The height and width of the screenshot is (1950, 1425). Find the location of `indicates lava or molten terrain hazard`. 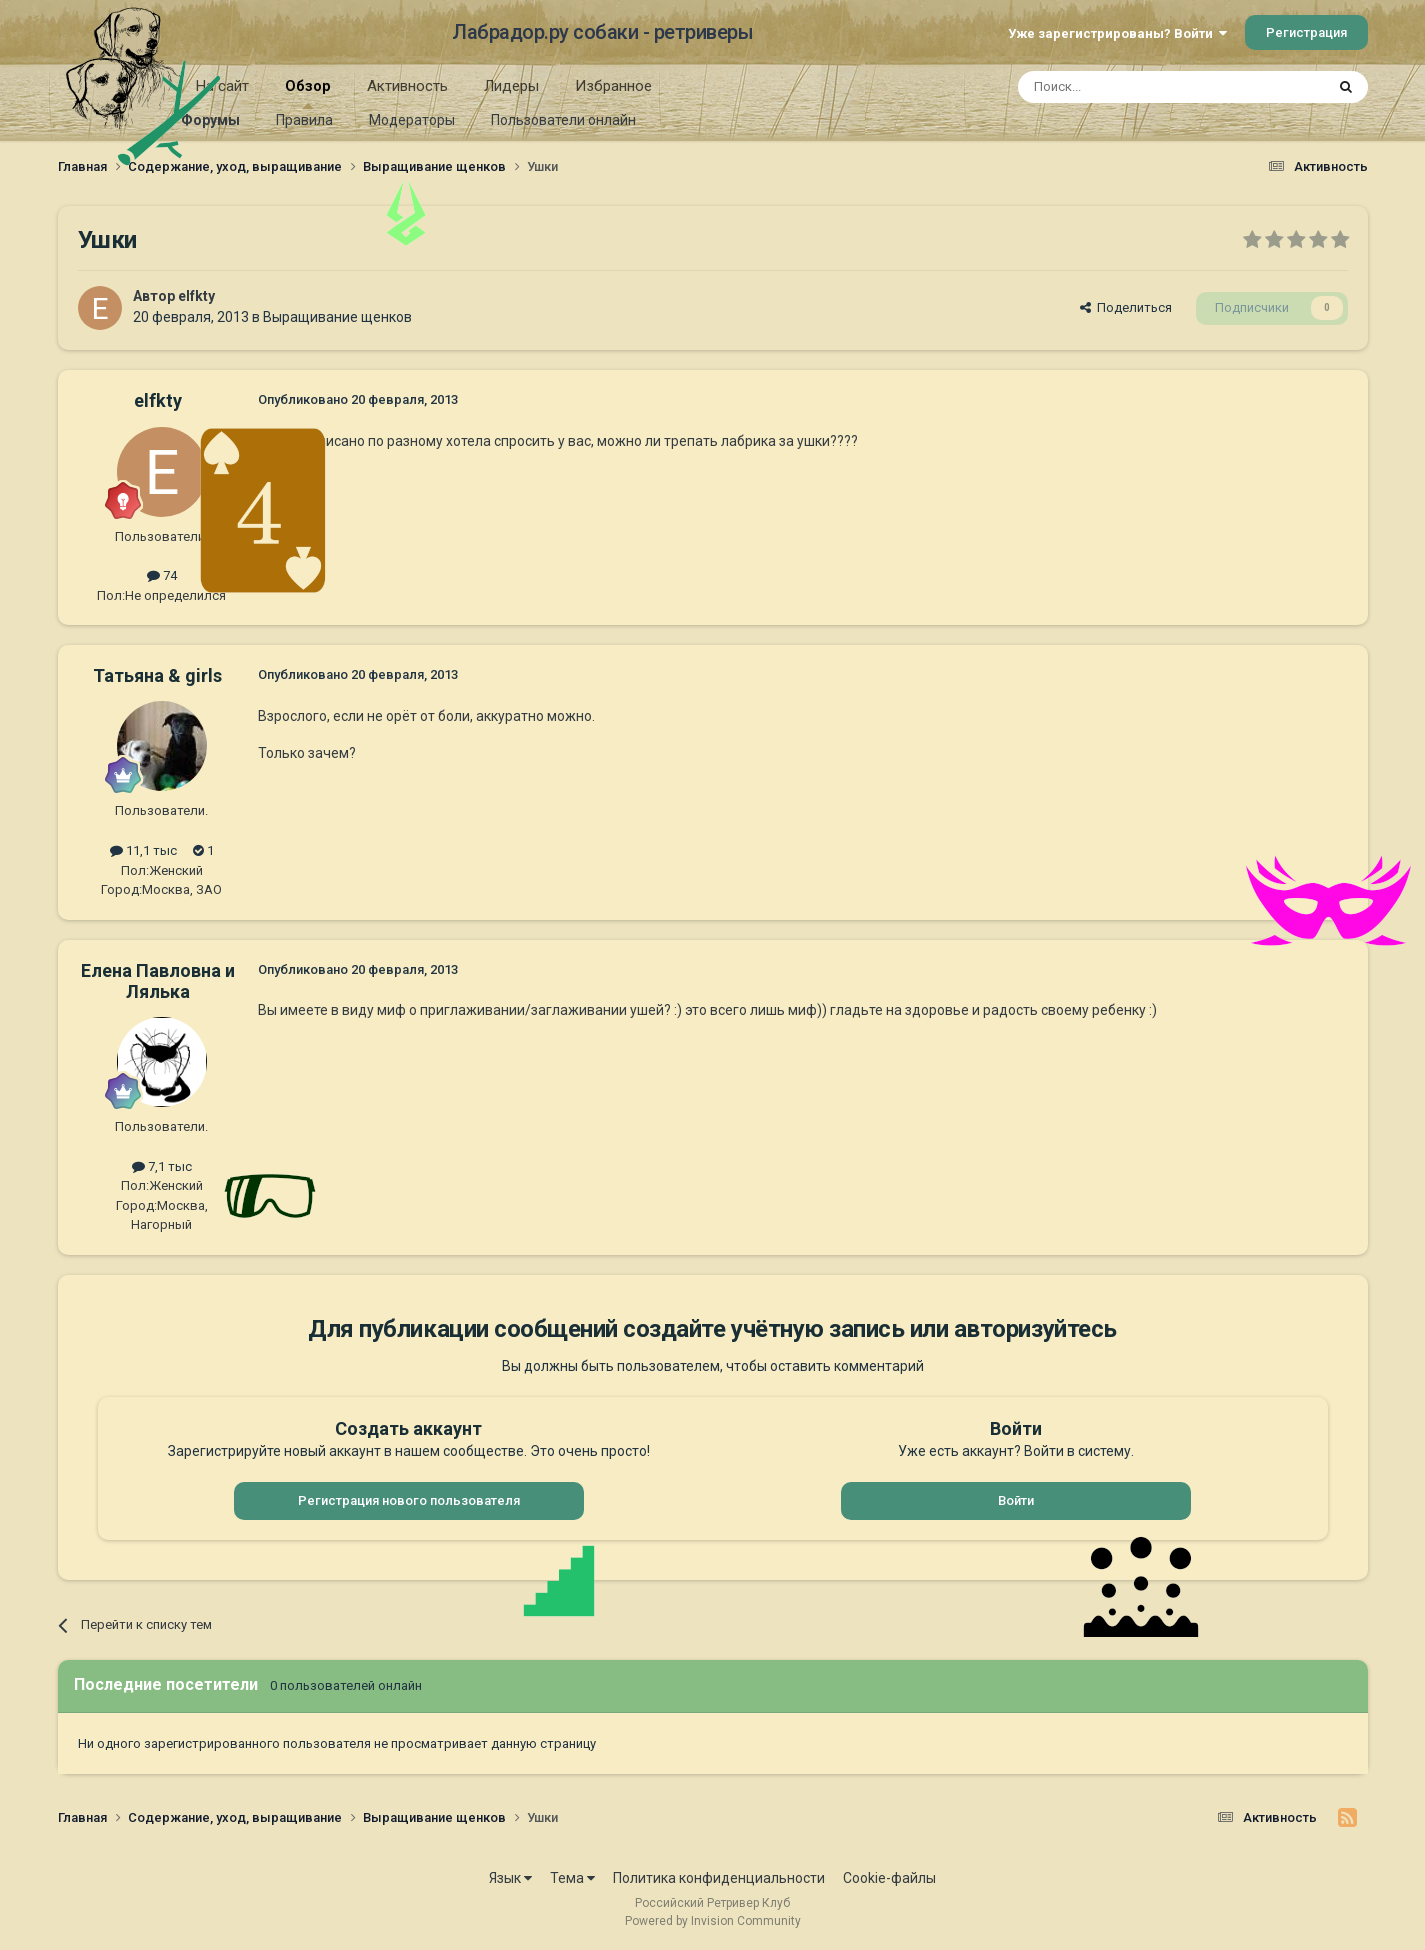

indicates lava or molten terrain hazard is located at coordinates (1141, 1587).